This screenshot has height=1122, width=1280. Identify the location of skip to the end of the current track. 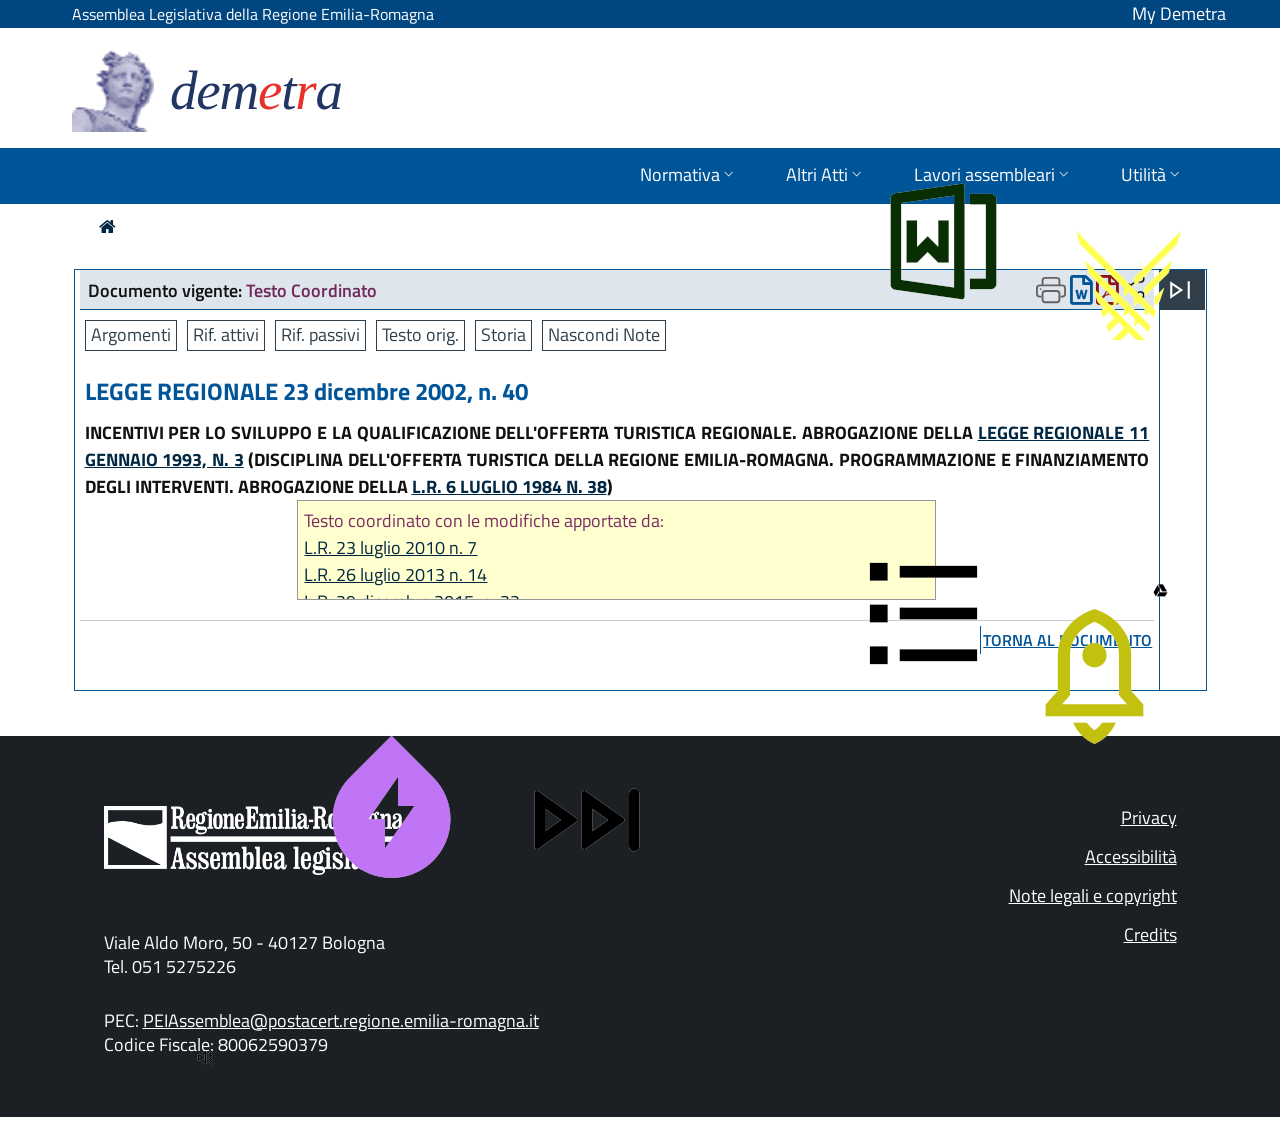
(587, 820).